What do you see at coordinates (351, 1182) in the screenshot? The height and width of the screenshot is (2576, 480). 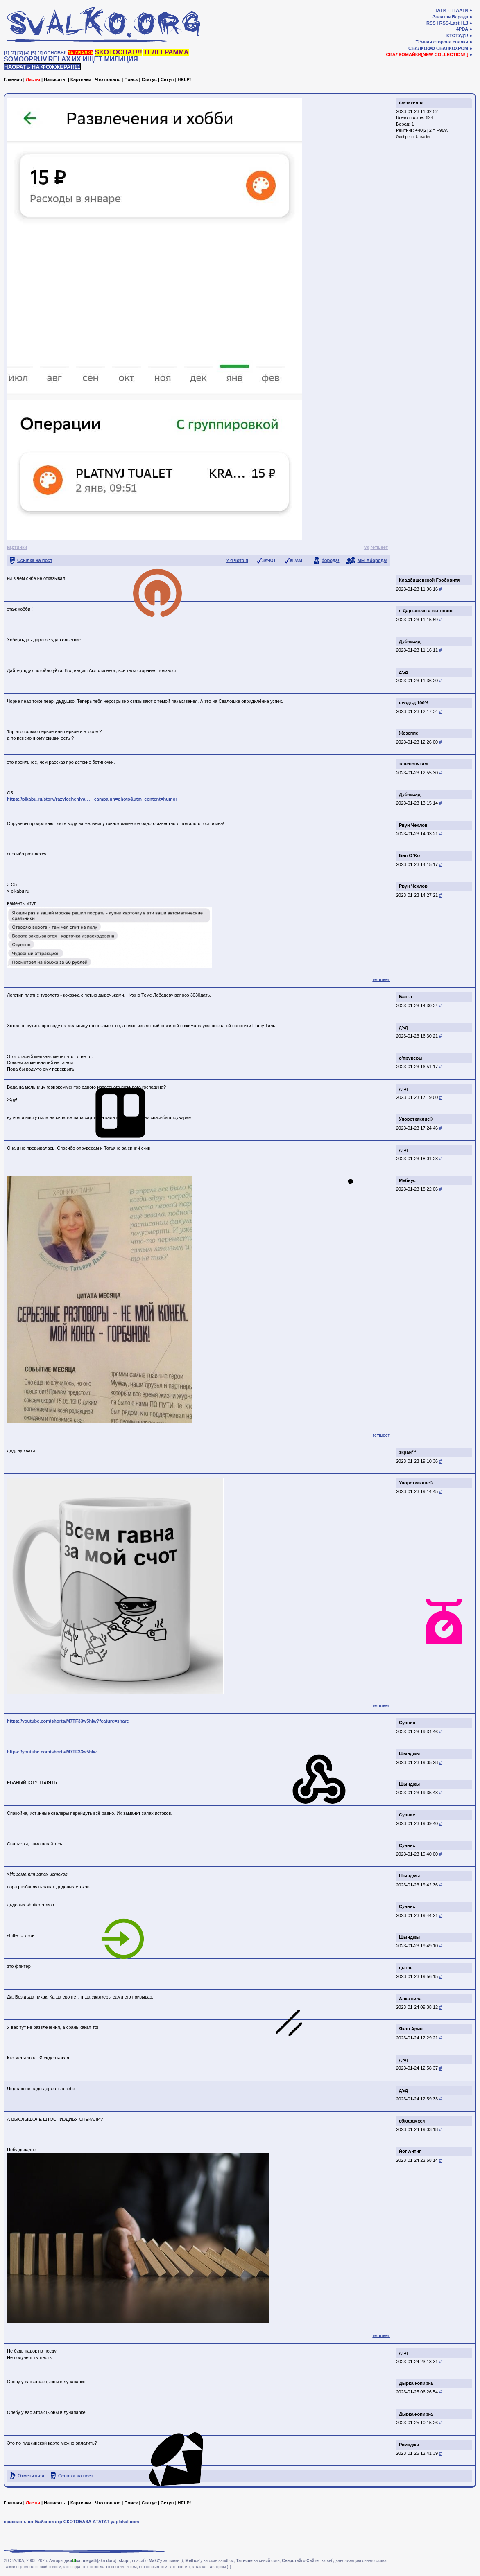 I see `open chat or messaging` at bounding box center [351, 1182].